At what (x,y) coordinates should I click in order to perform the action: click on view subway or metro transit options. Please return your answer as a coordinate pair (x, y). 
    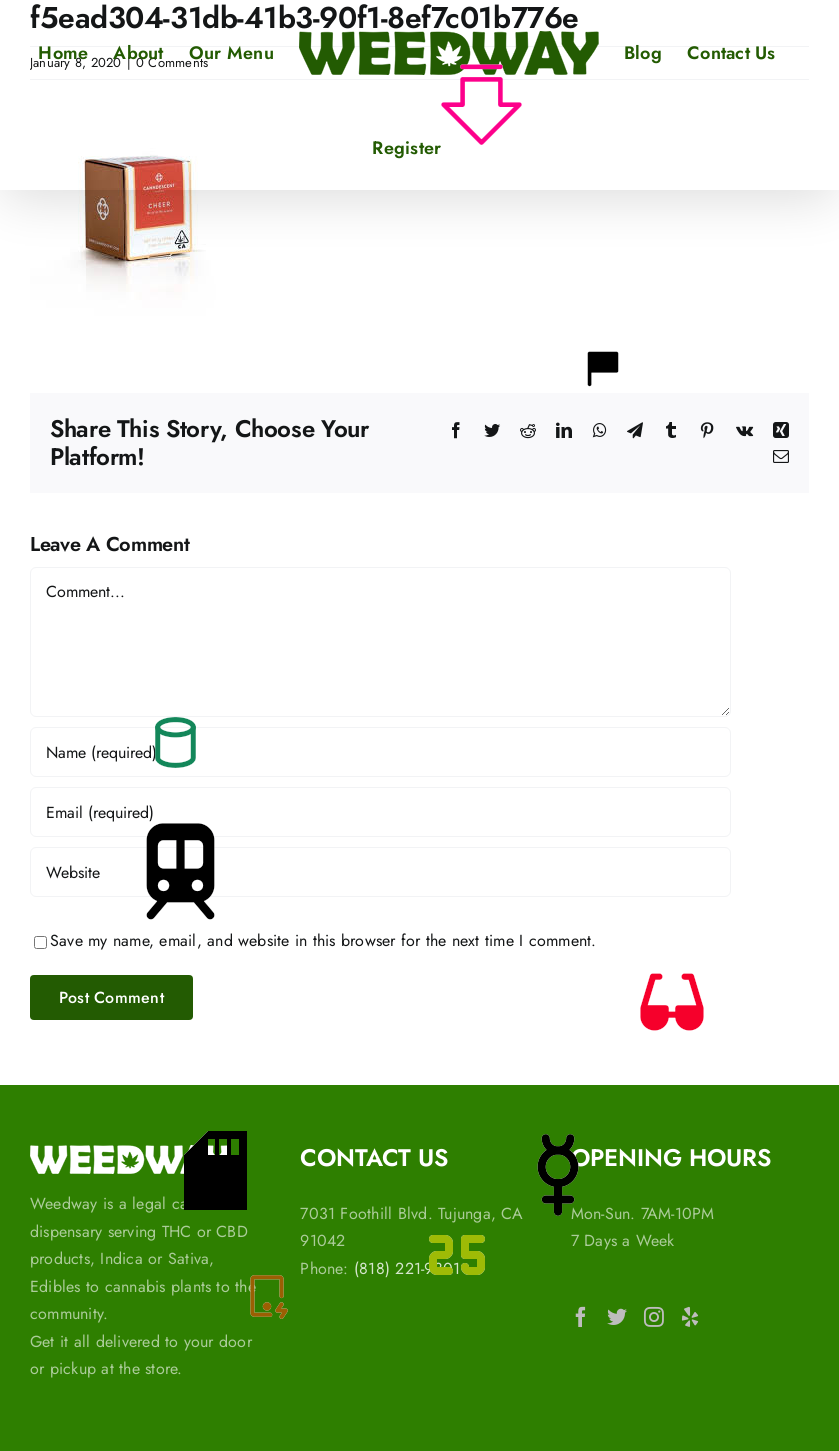
    Looking at the image, I should click on (180, 868).